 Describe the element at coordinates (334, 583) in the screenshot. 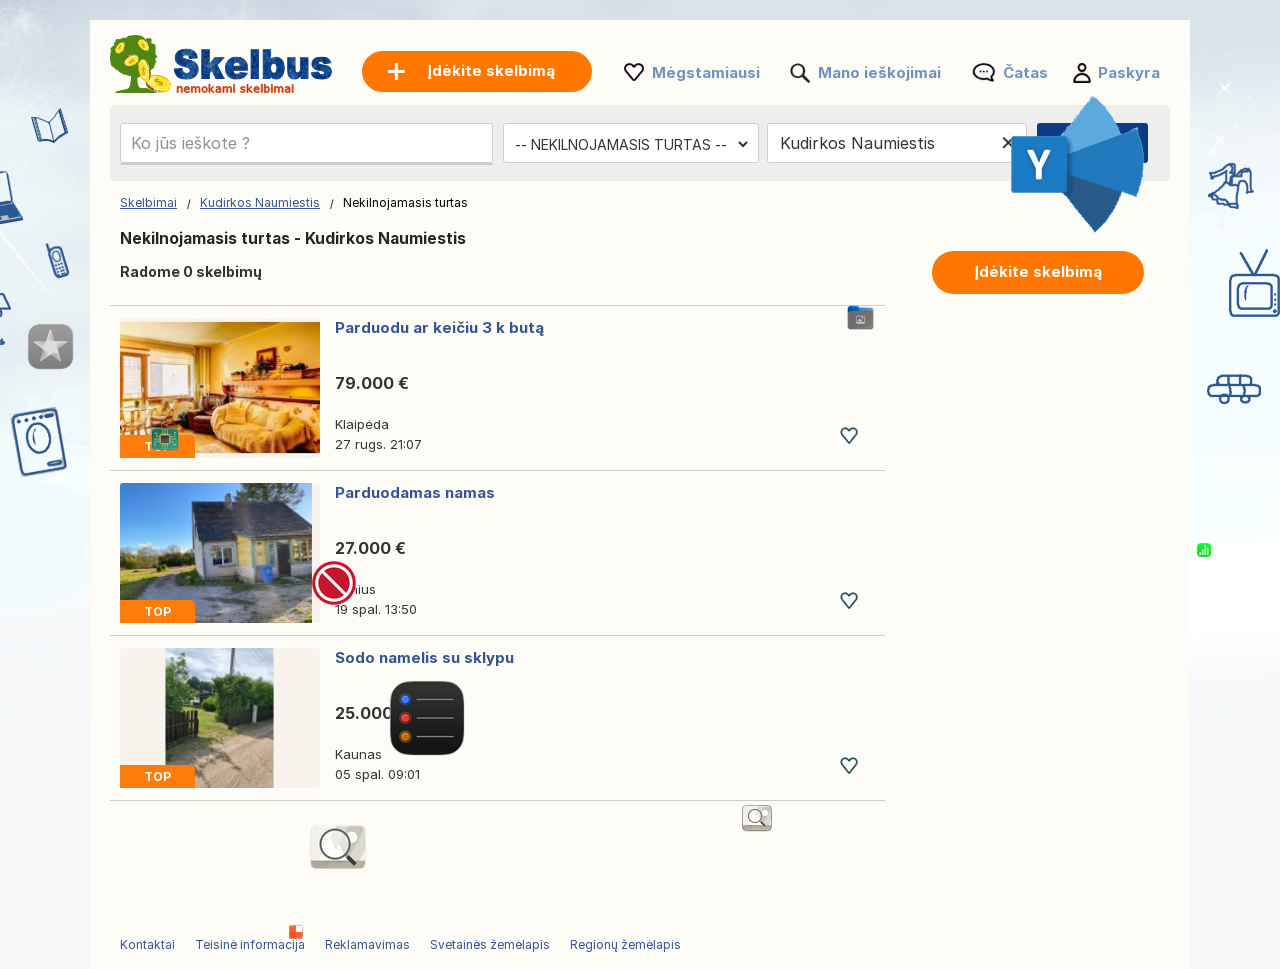

I see `delete selected email message` at that location.